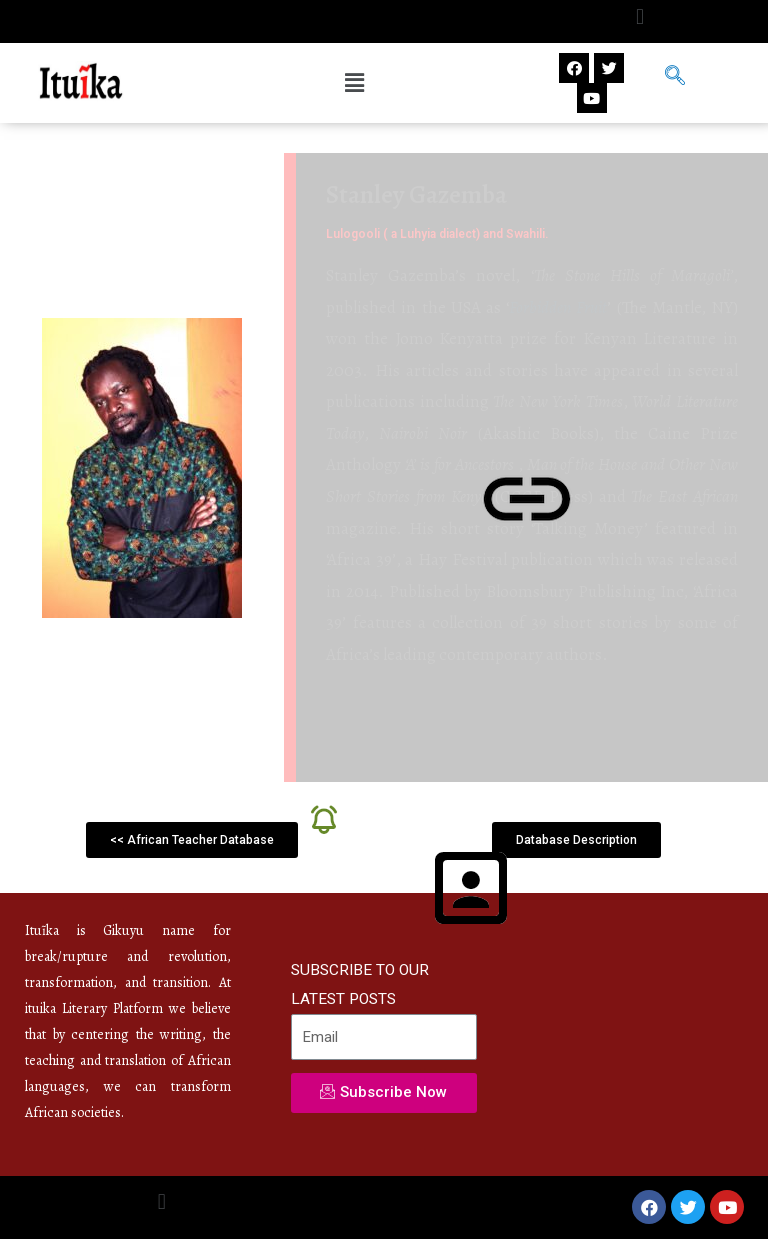 This screenshot has width=768, height=1239. What do you see at coordinates (527, 499) in the screenshot?
I see `insert a hyperlink` at bounding box center [527, 499].